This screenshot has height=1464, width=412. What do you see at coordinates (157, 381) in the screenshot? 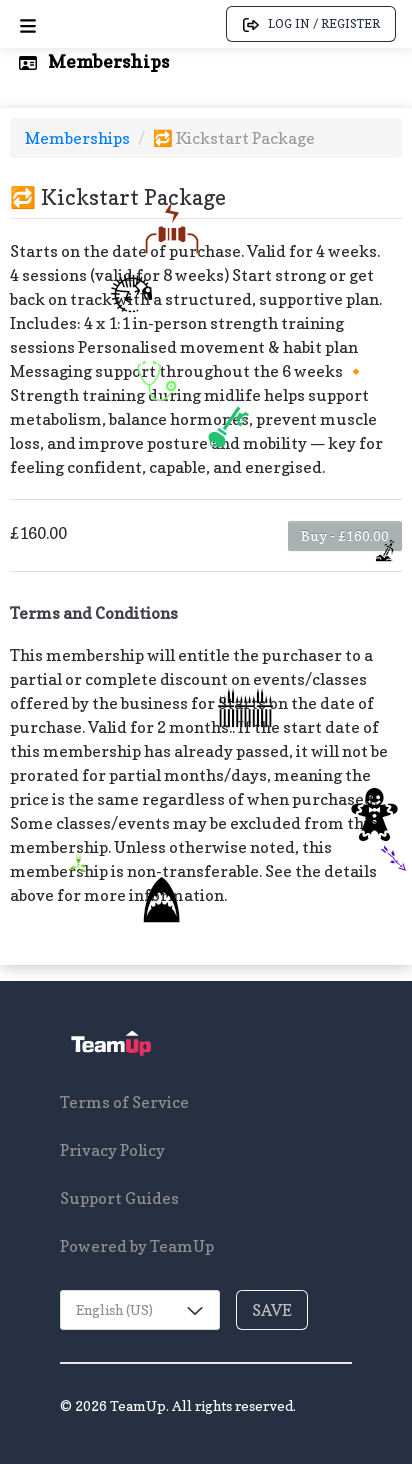
I see `access health or medical features` at bounding box center [157, 381].